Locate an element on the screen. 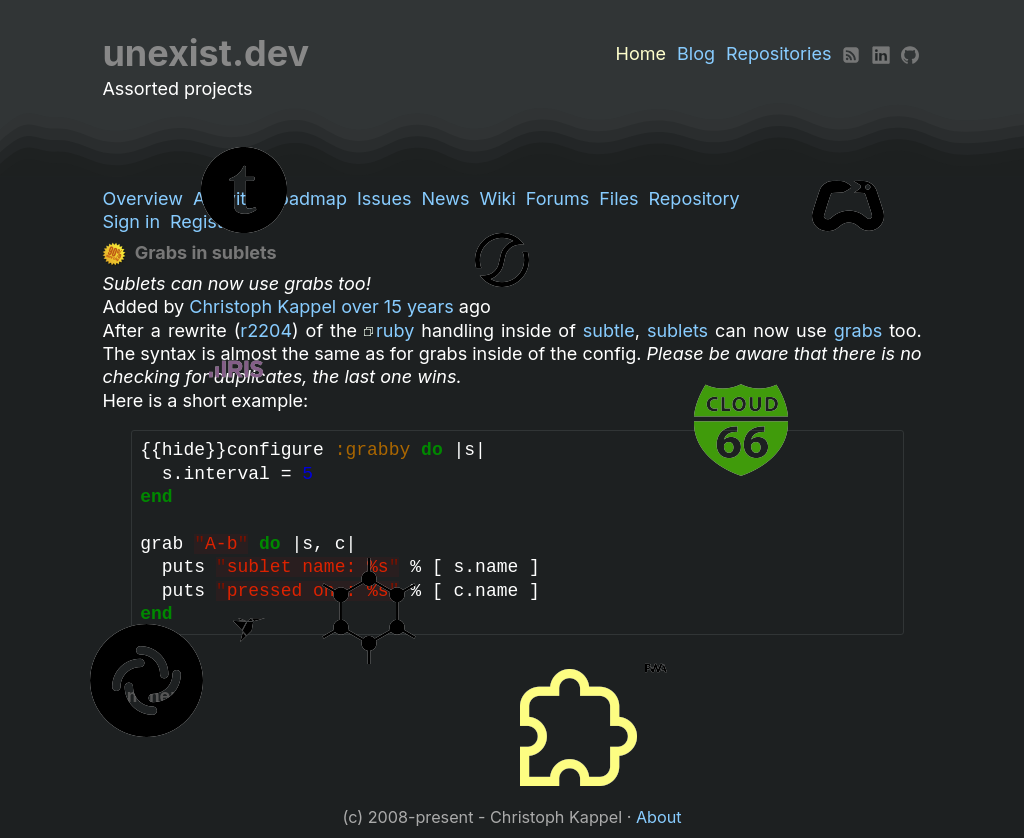  visit freelancer.com website is located at coordinates (249, 630).